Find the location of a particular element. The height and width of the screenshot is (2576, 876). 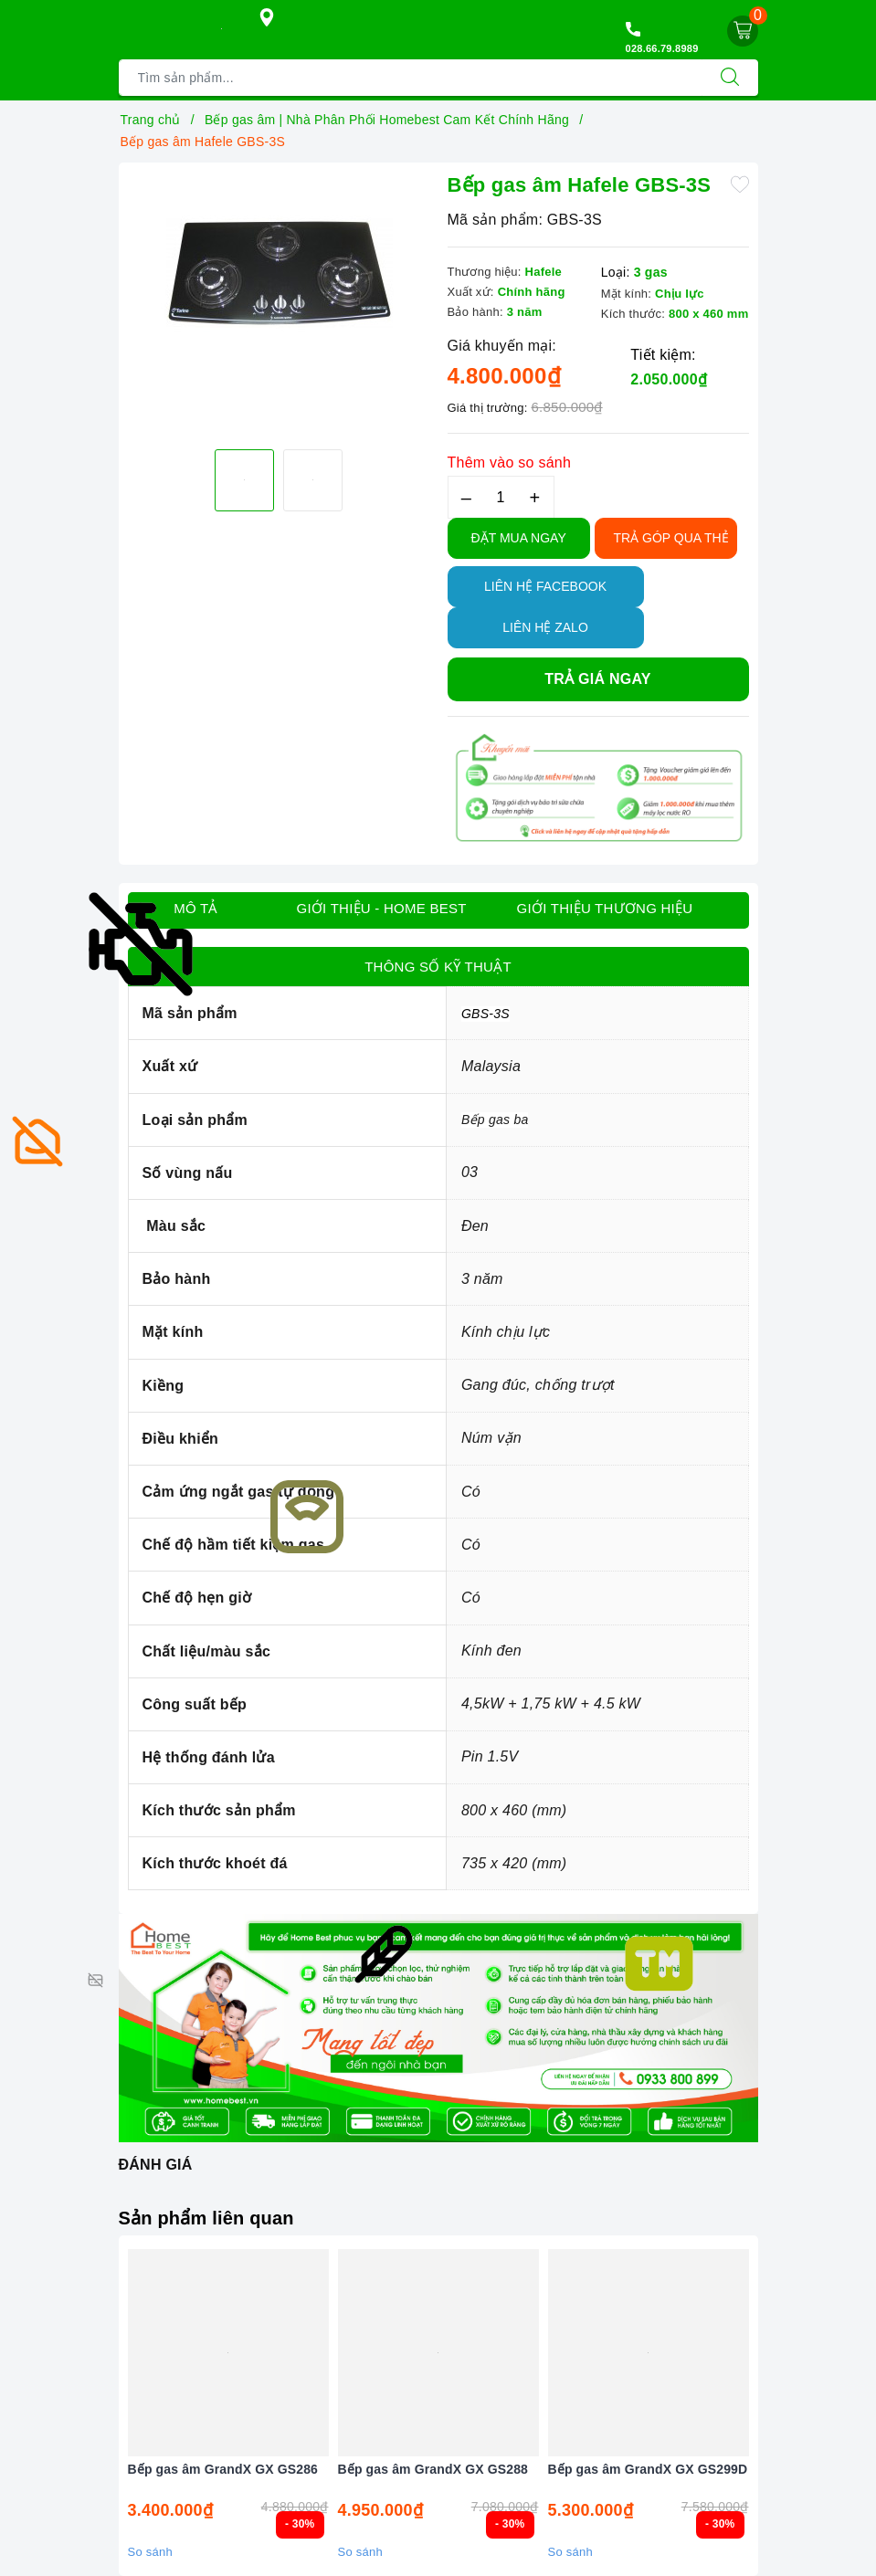

indicates trademarked content or branding is located at coordinates (659, 1963).